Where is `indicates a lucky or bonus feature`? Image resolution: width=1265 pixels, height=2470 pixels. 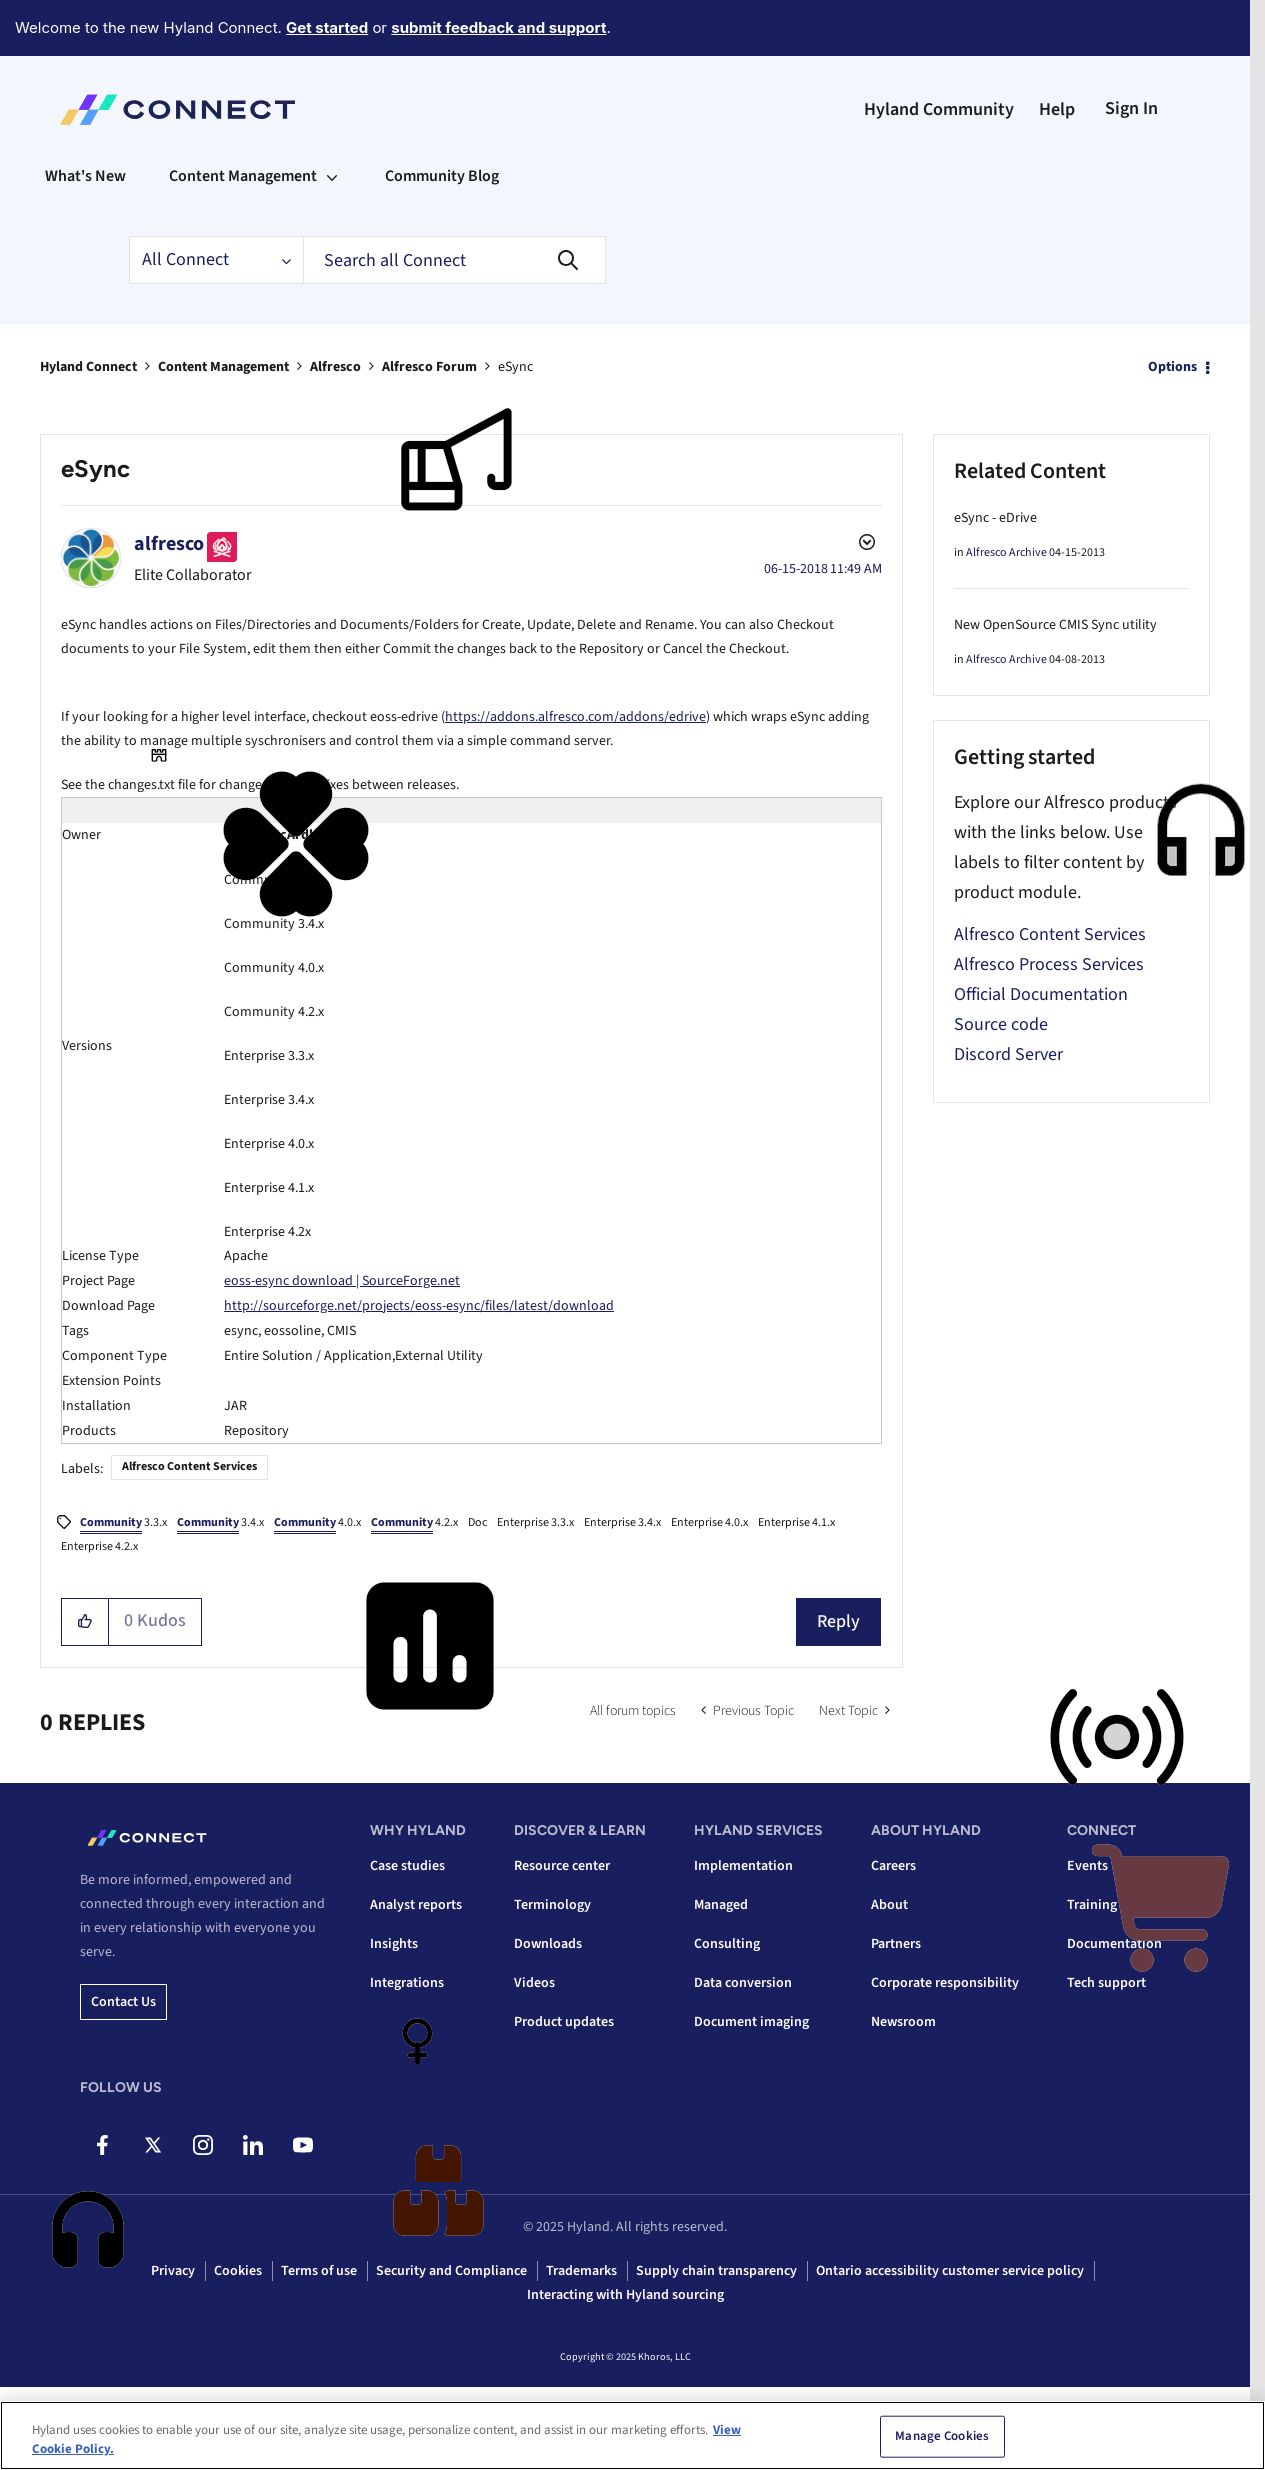
indicates a lucky or bonus feature is located at coordinates (296, 844).